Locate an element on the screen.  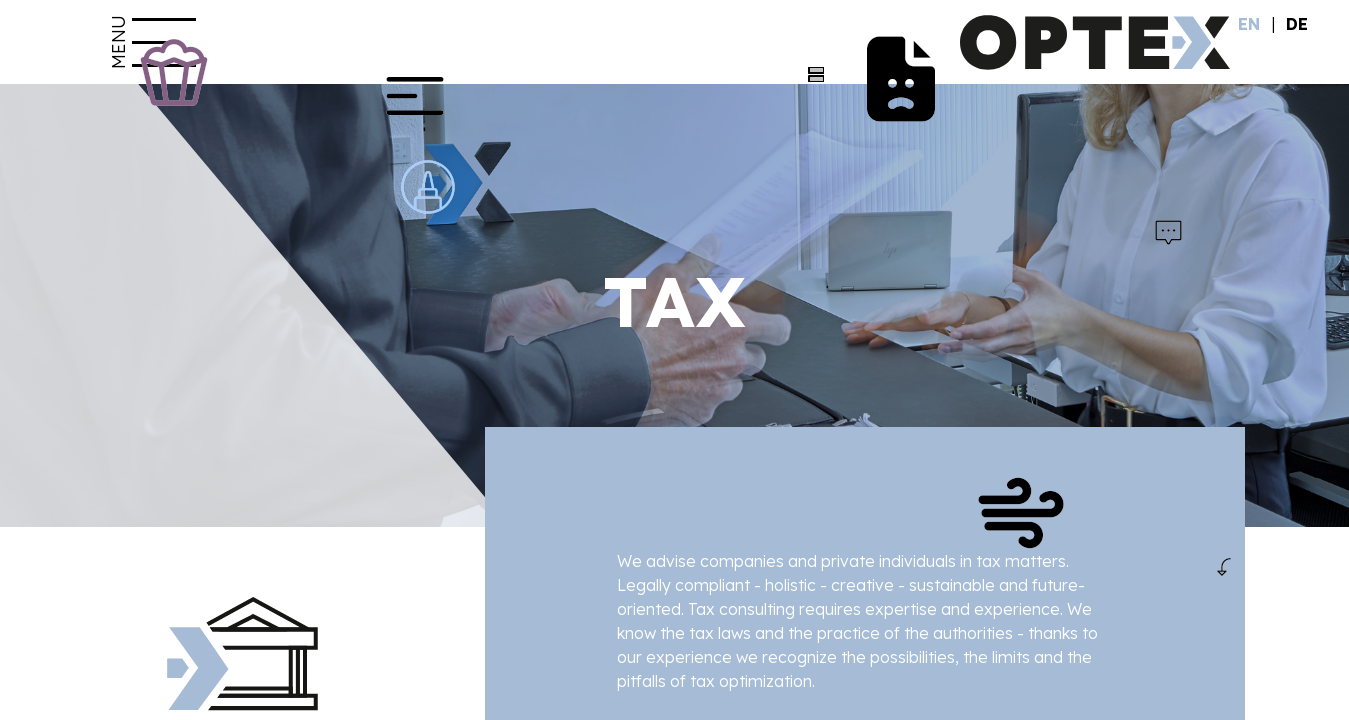
access movies or entertainment section is located at coordinates (174, 75).